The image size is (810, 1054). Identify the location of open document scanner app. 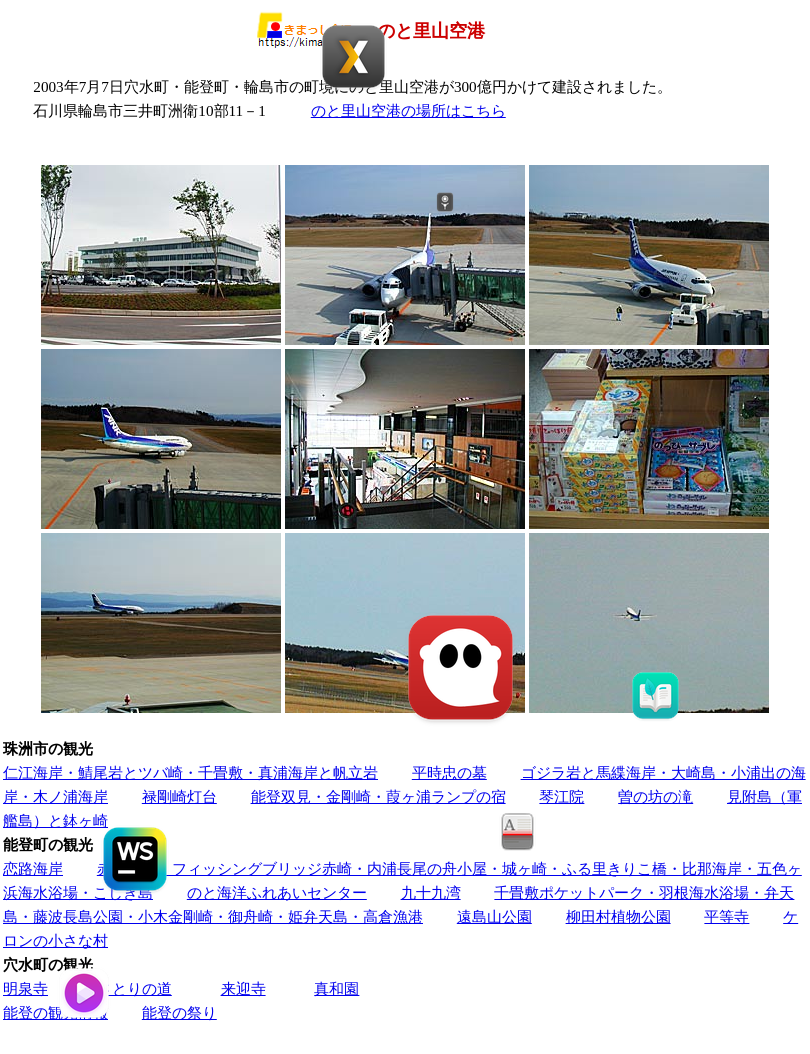
(517, 831).